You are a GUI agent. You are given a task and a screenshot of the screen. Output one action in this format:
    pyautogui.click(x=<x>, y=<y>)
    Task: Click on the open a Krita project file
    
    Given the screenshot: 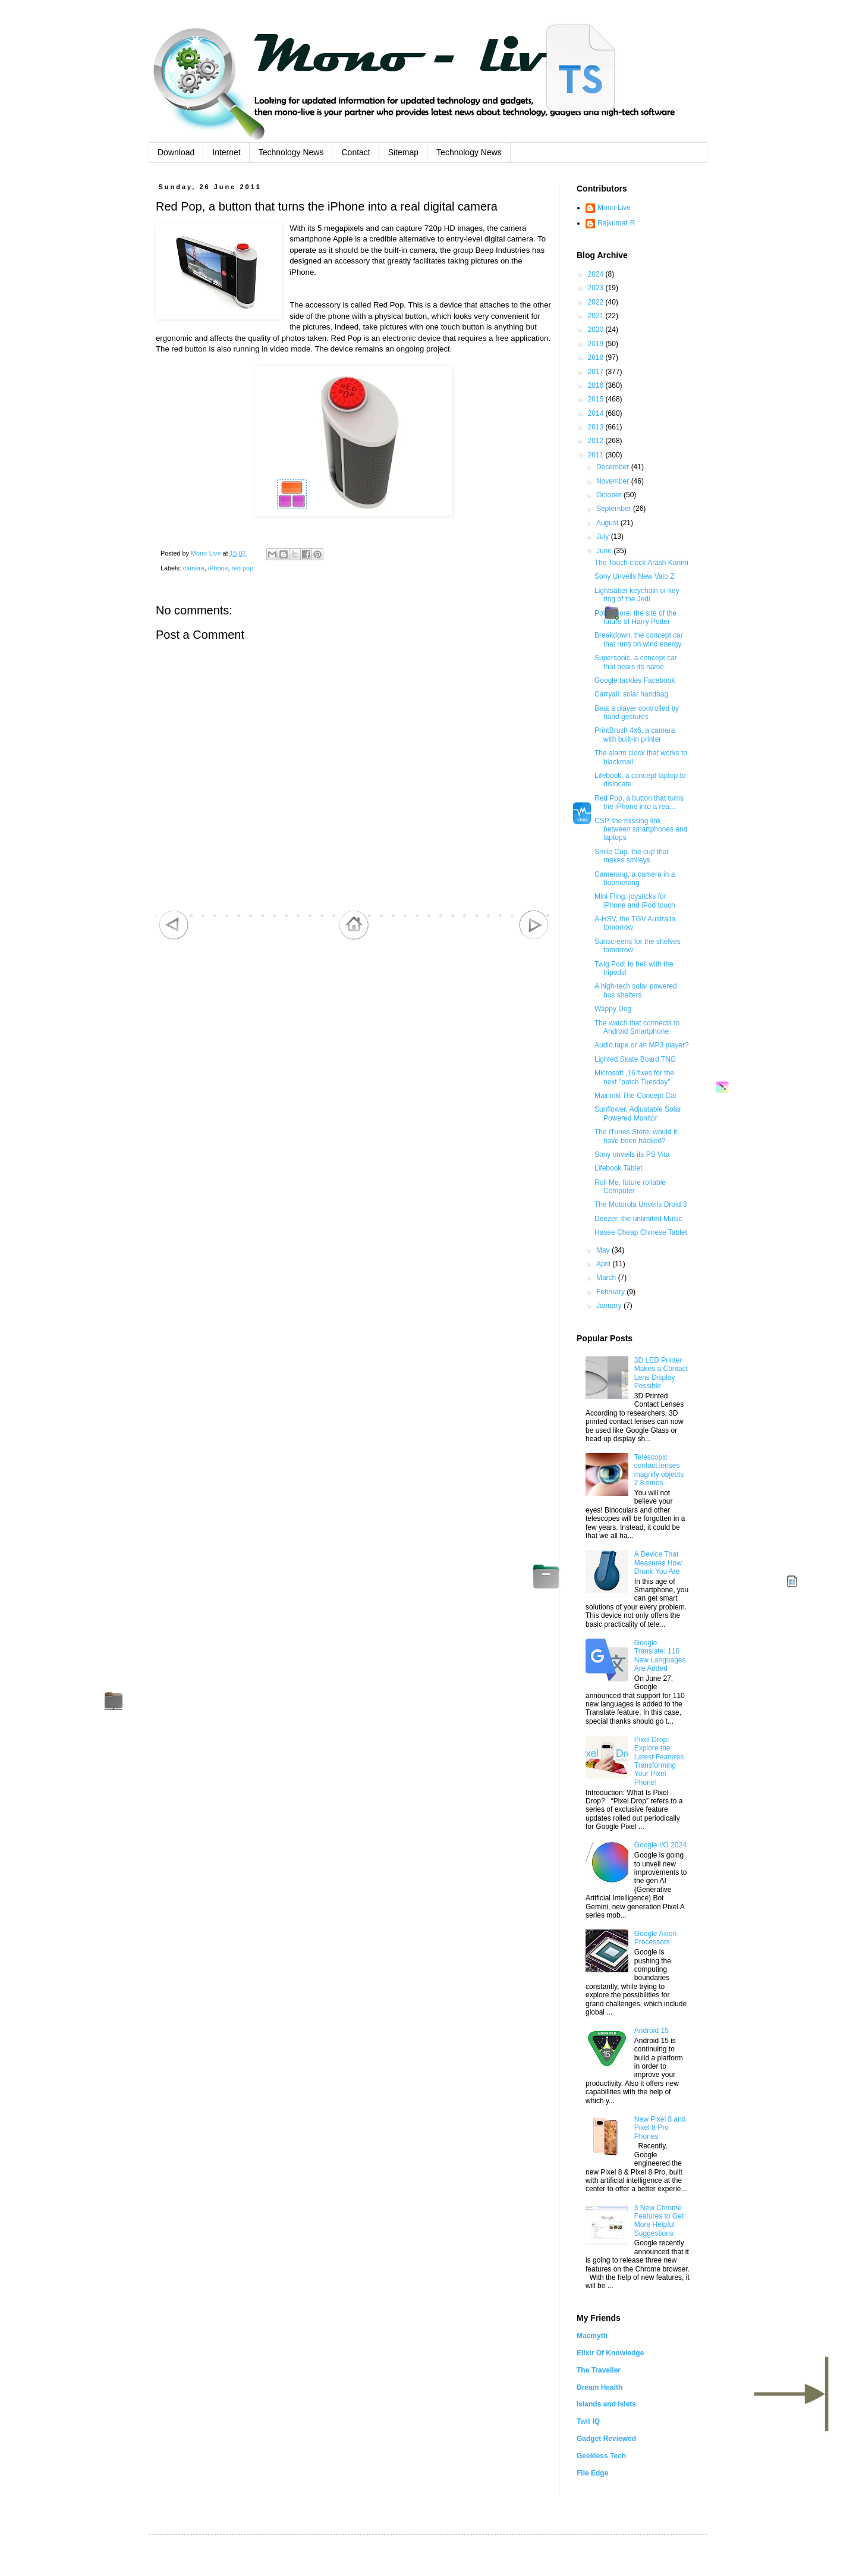 What is the action you would take?
    pyautogui.click(x=722, y=1087)
    